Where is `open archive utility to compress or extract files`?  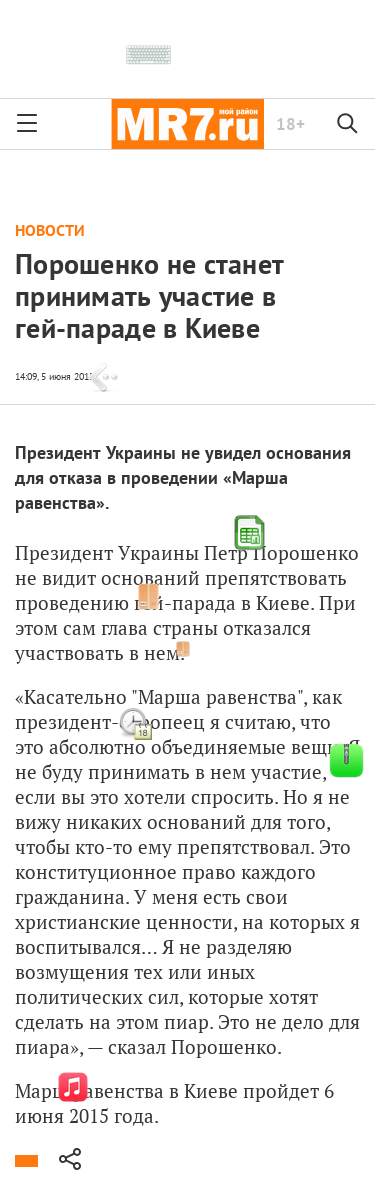 open archive utility to compress or extract files is located at coordinates (346, 760).